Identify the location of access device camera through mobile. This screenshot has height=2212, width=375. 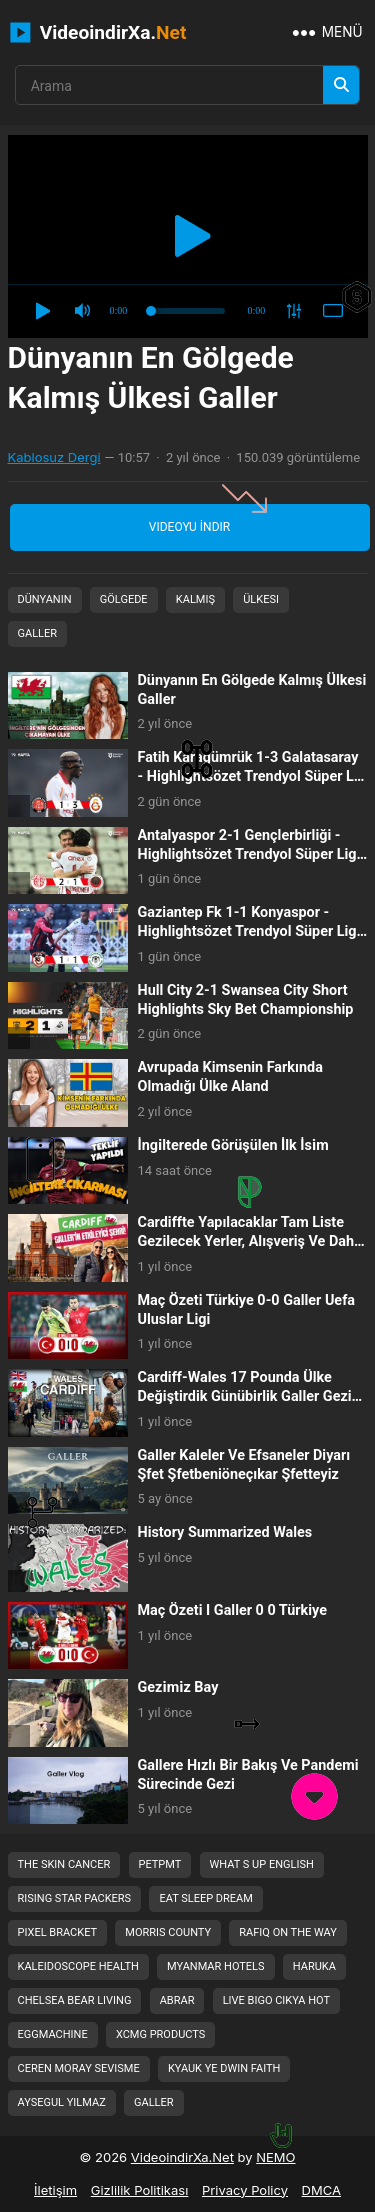
(40, 1159).